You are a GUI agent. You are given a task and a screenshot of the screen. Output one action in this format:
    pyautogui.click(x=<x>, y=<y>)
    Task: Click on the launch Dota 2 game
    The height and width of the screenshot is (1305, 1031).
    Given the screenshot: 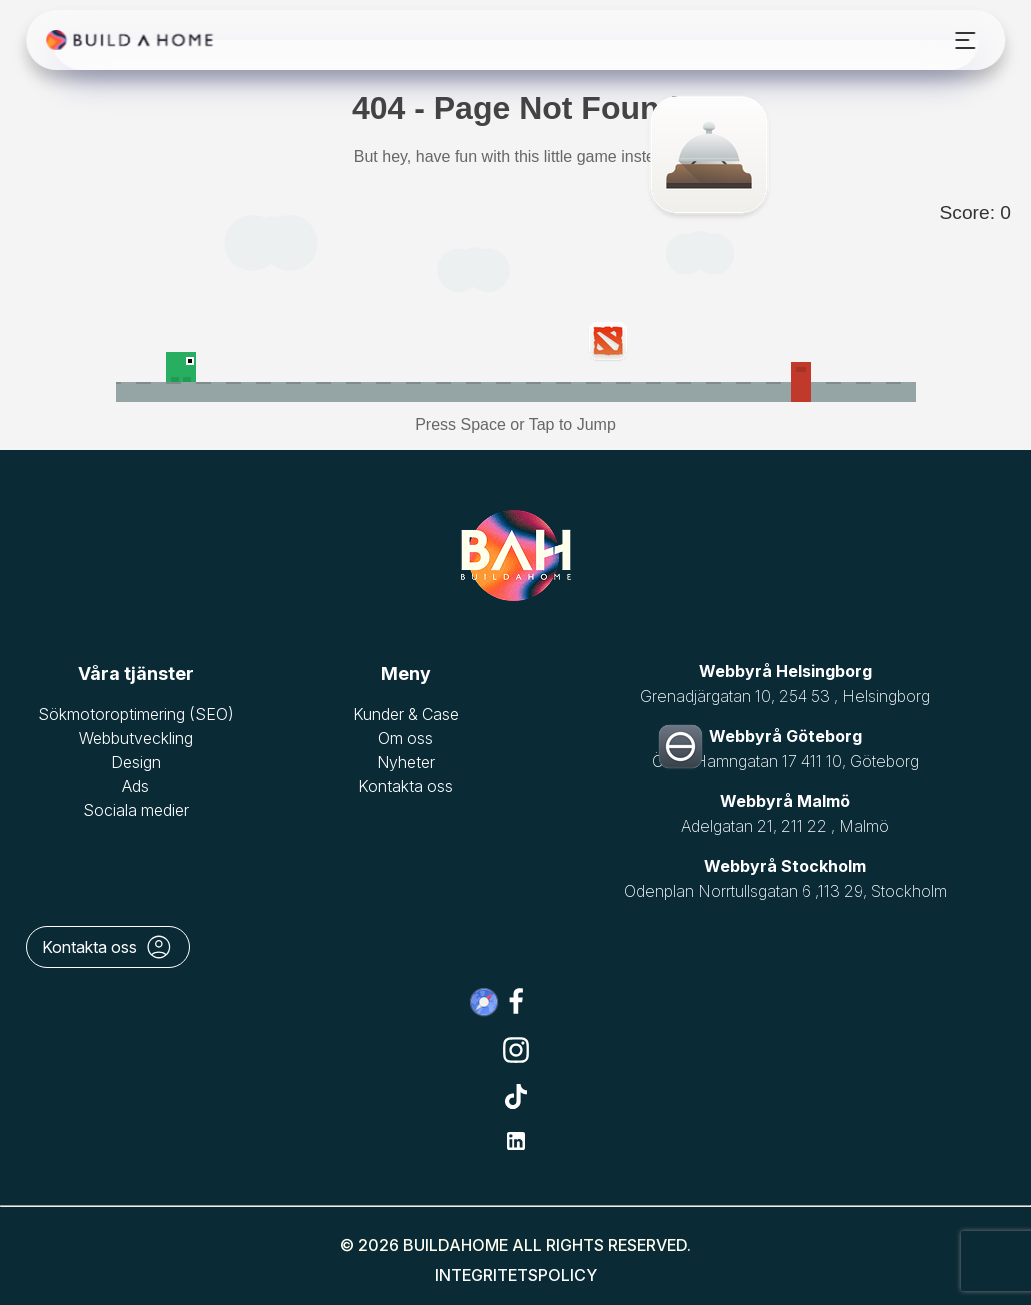 What is the action you would take?
    pyautogui.click(x=608, y=341)
    